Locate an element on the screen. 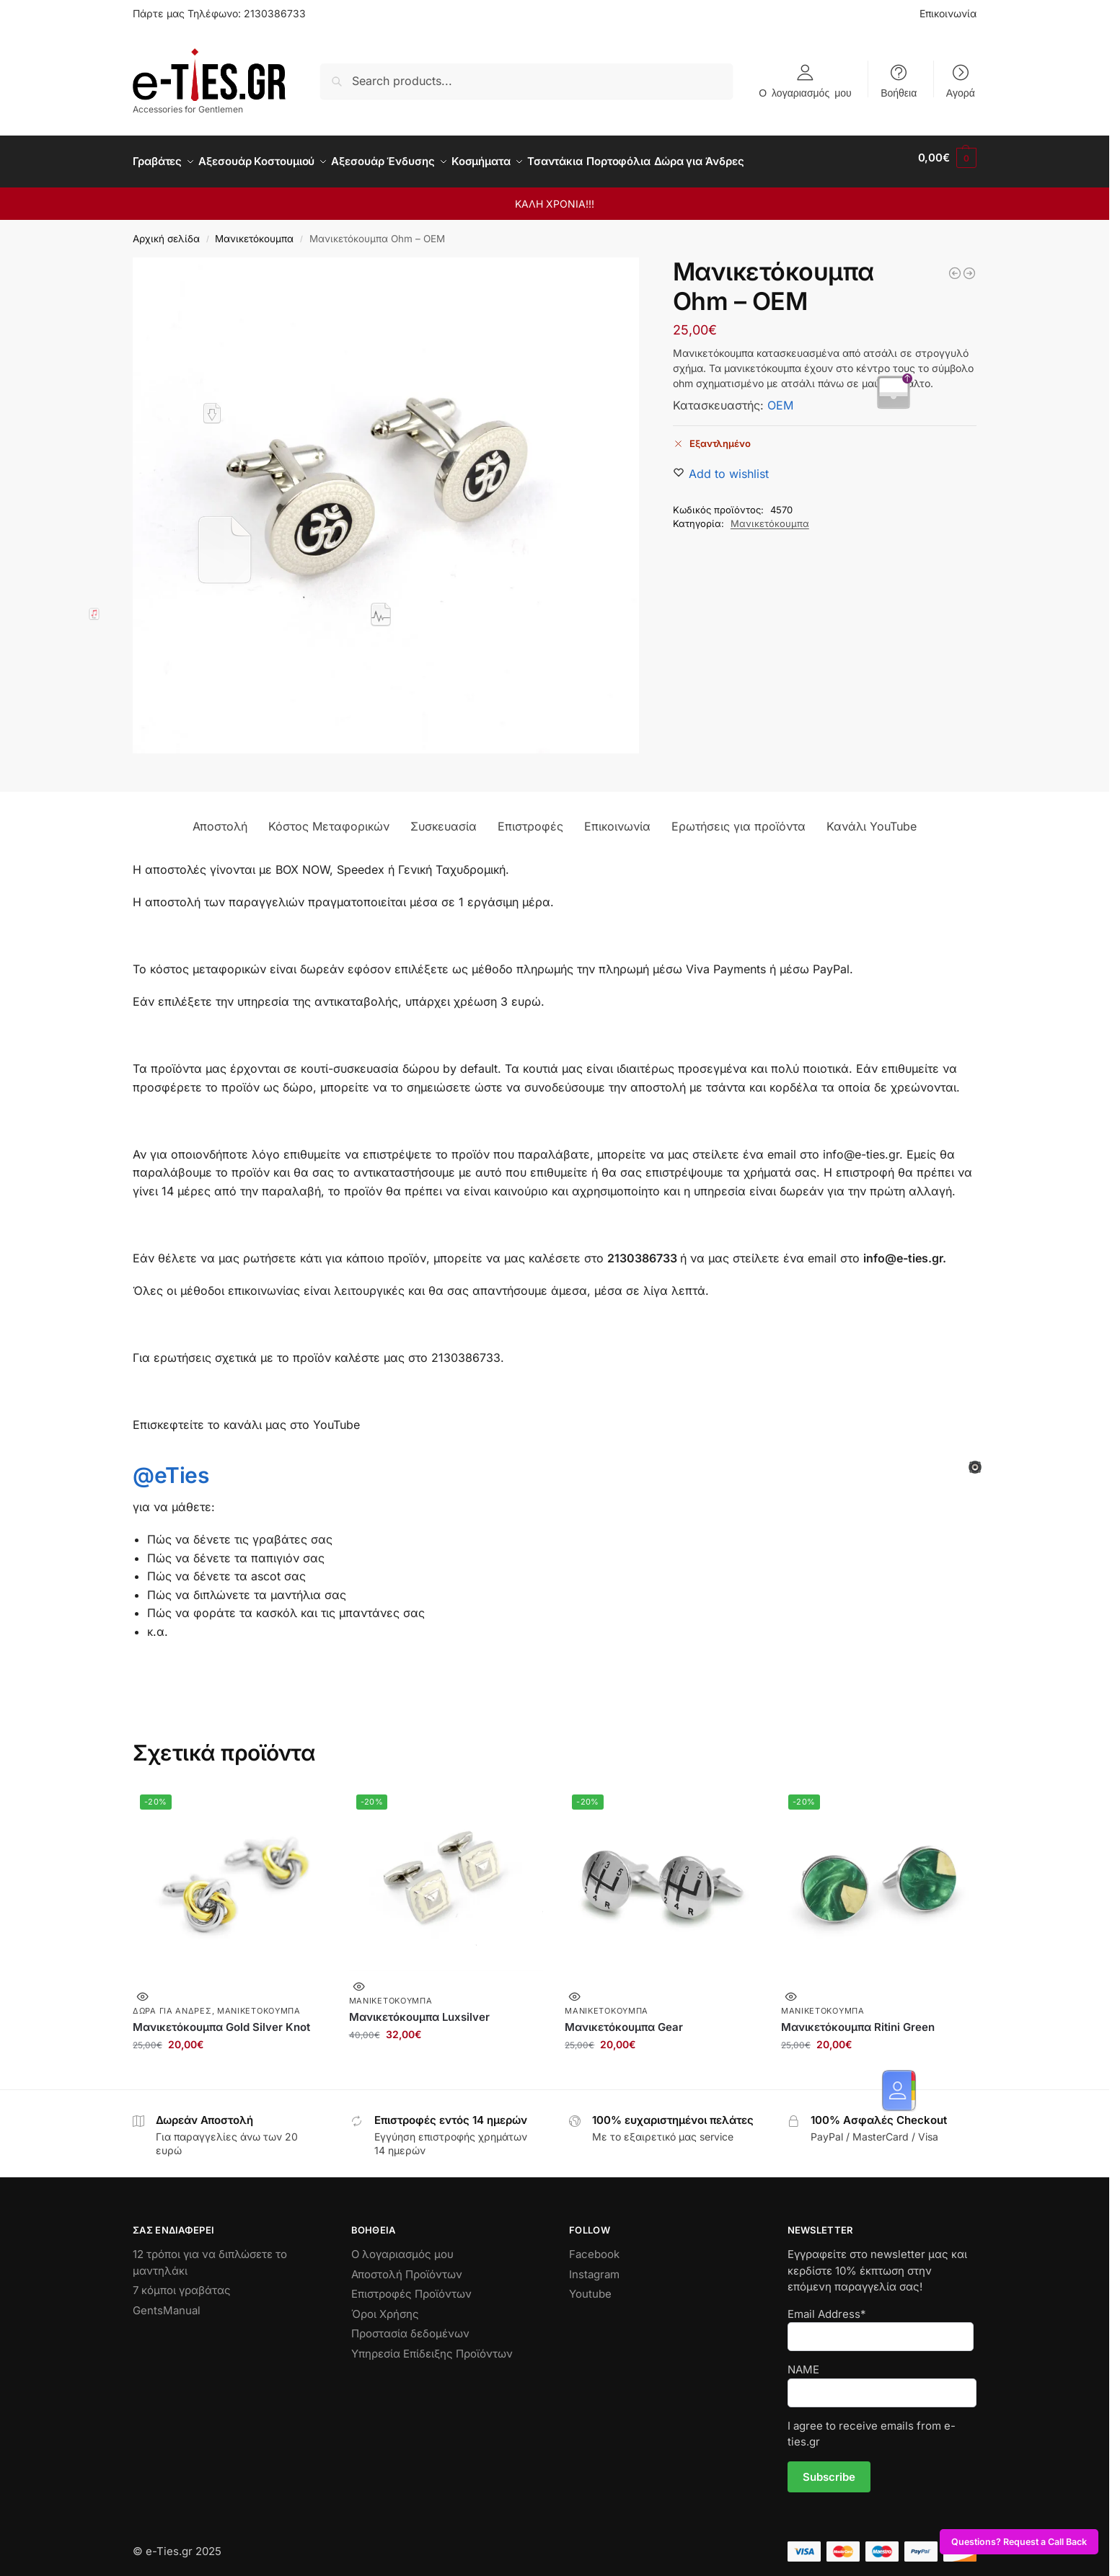  sync inbox and outbox mail is located at coordinates (894, 392).